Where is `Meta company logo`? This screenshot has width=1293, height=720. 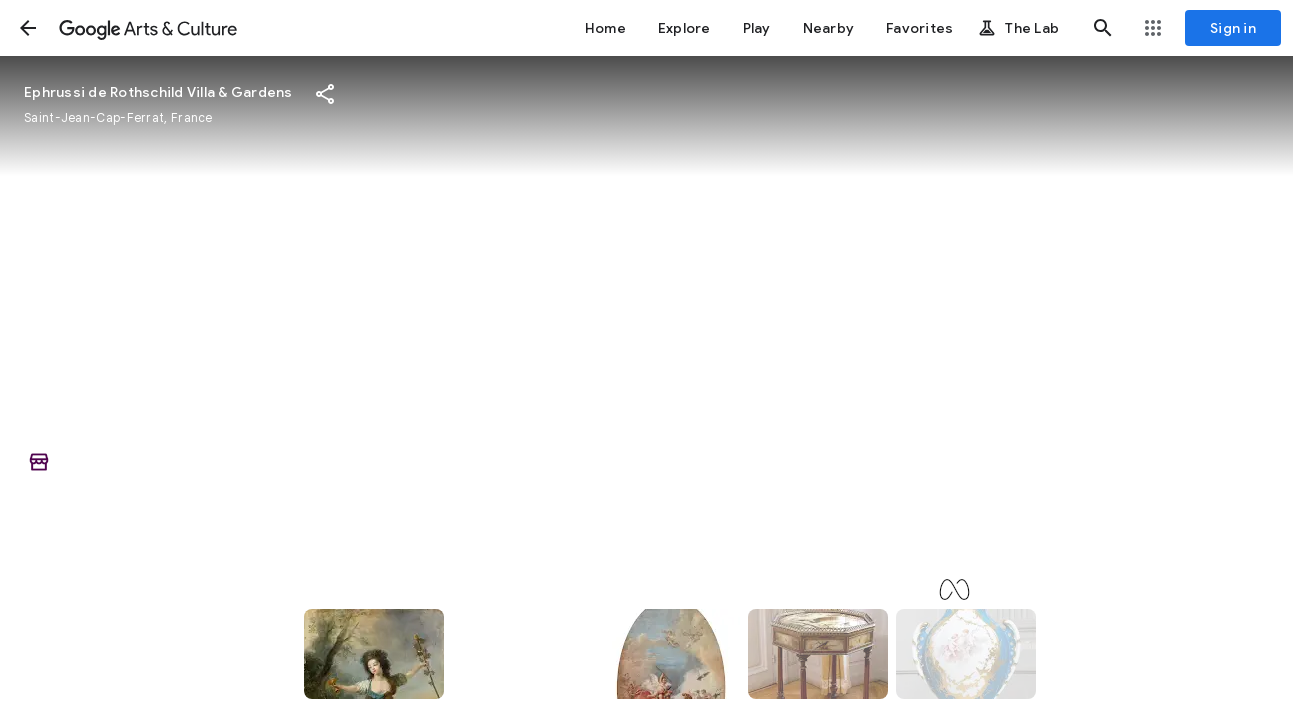
Meta company logo is located at coordinates (954, 589).